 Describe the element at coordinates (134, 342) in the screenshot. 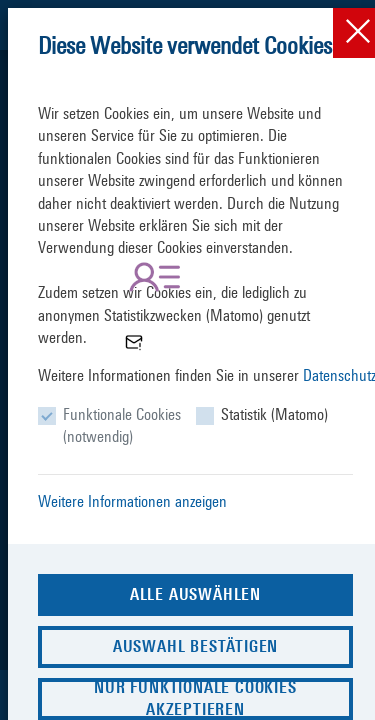

I see `indicates a problem with an email or message` at that location.